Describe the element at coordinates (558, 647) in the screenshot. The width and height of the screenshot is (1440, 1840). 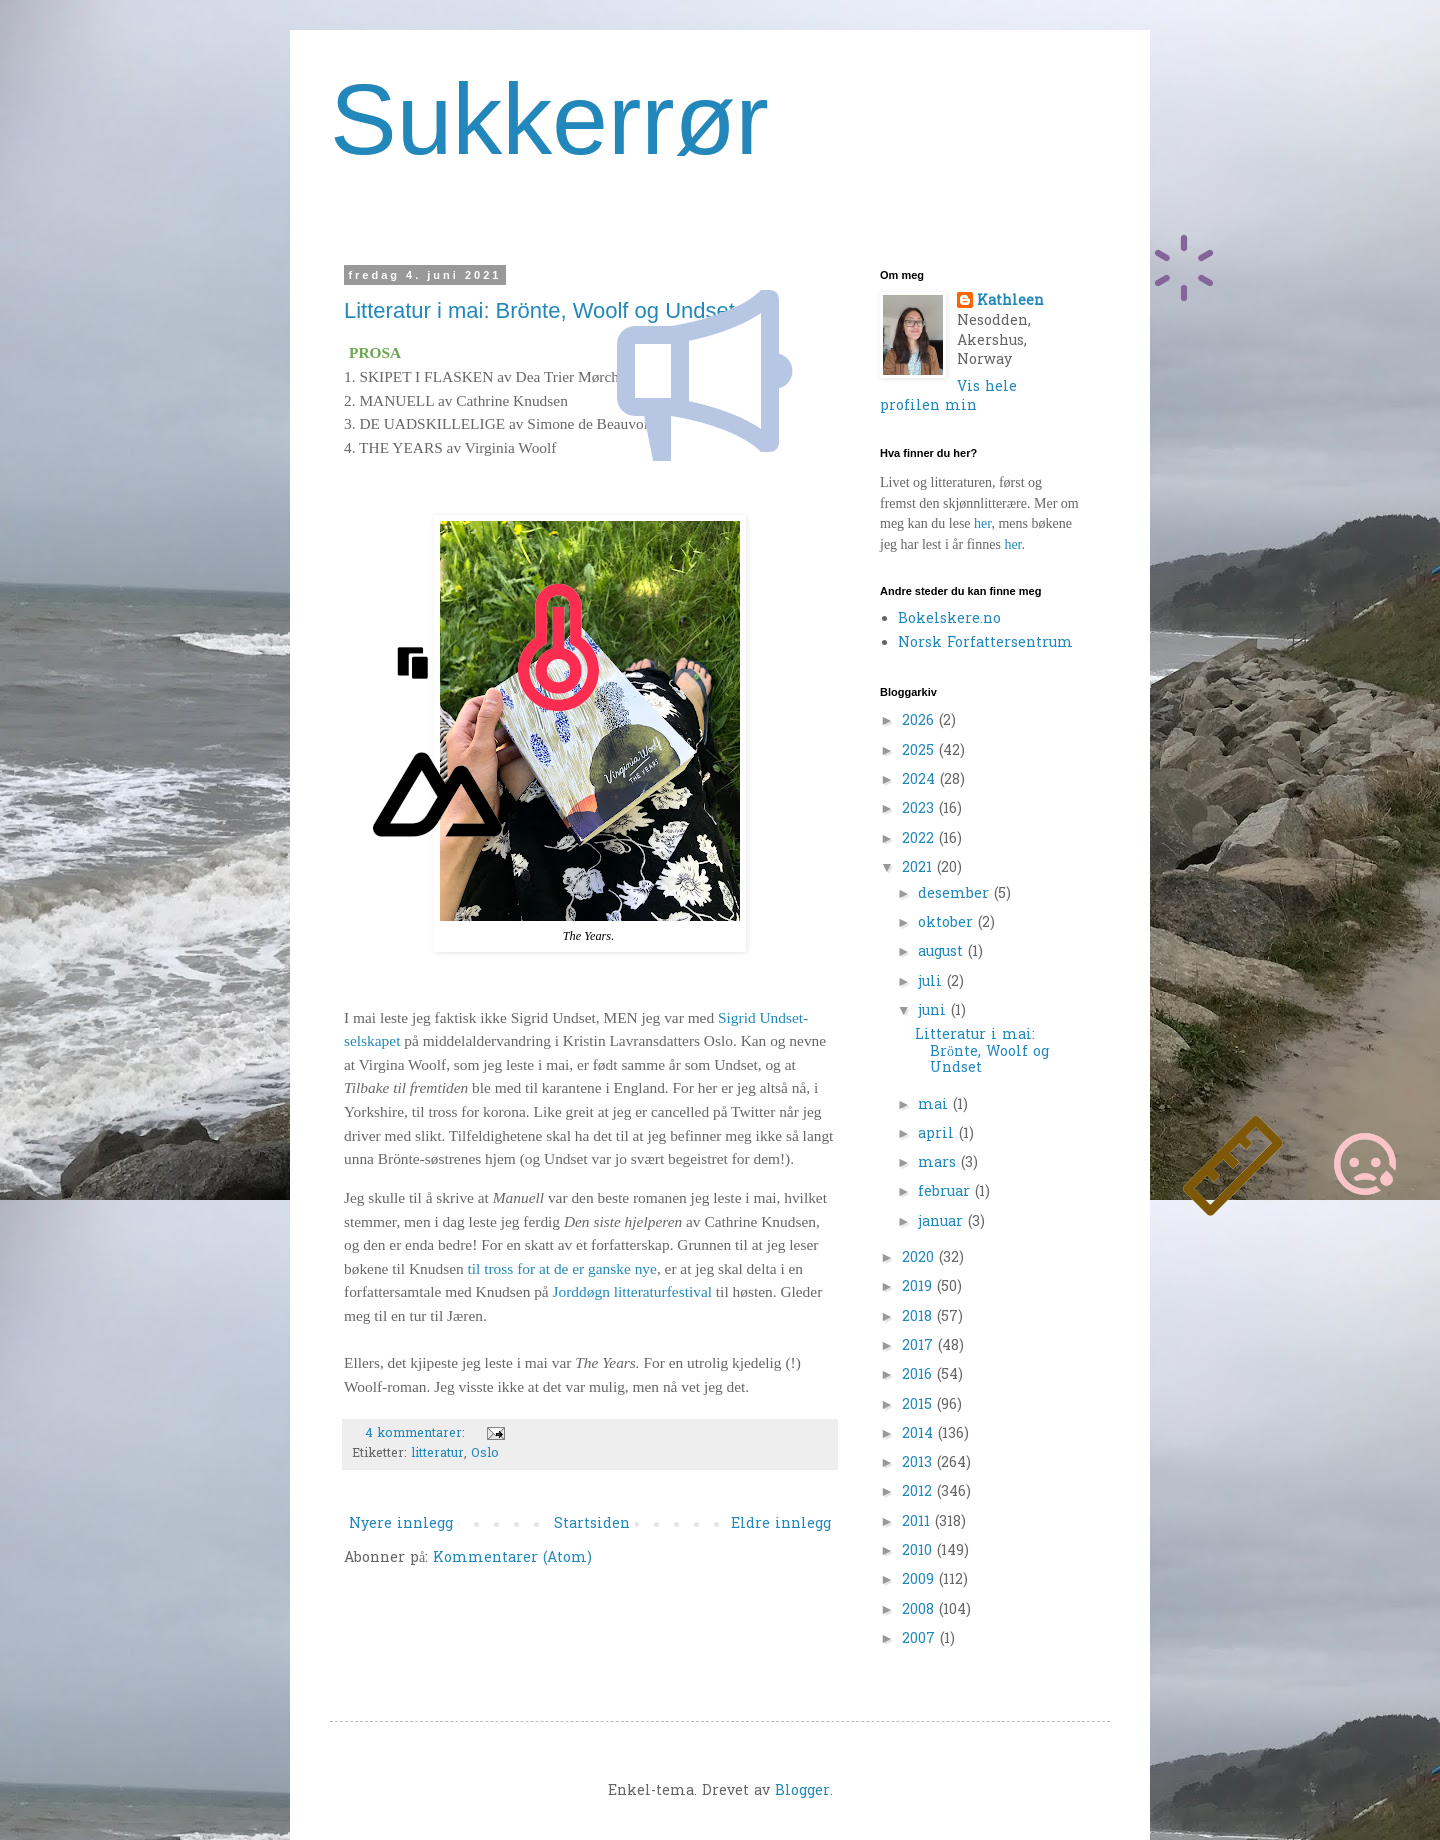
I see `indicates high temperature reading` at that location.